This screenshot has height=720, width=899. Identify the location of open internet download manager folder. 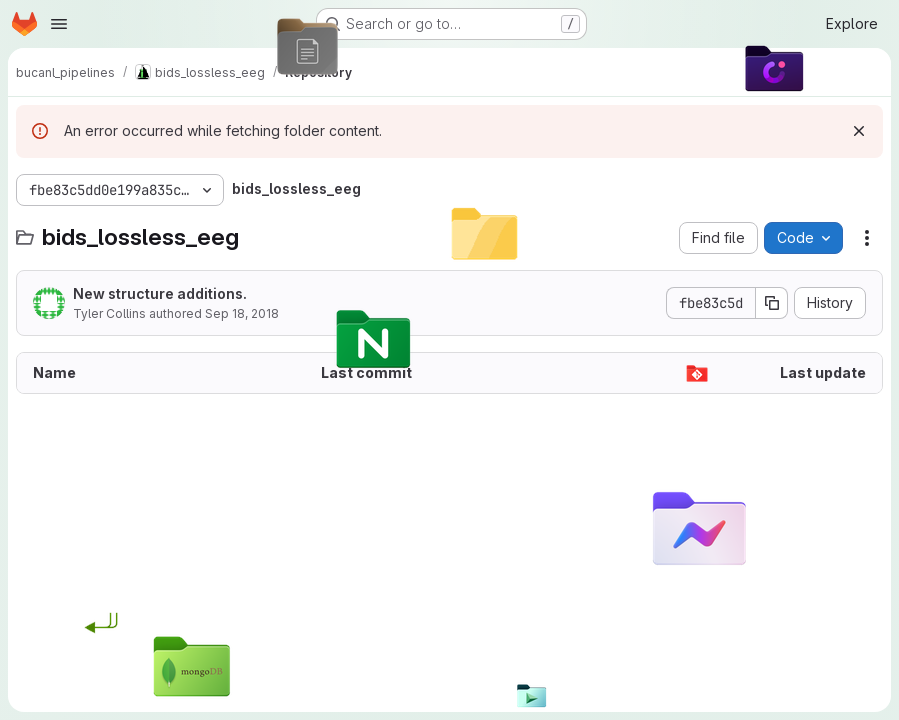
(531, 696).